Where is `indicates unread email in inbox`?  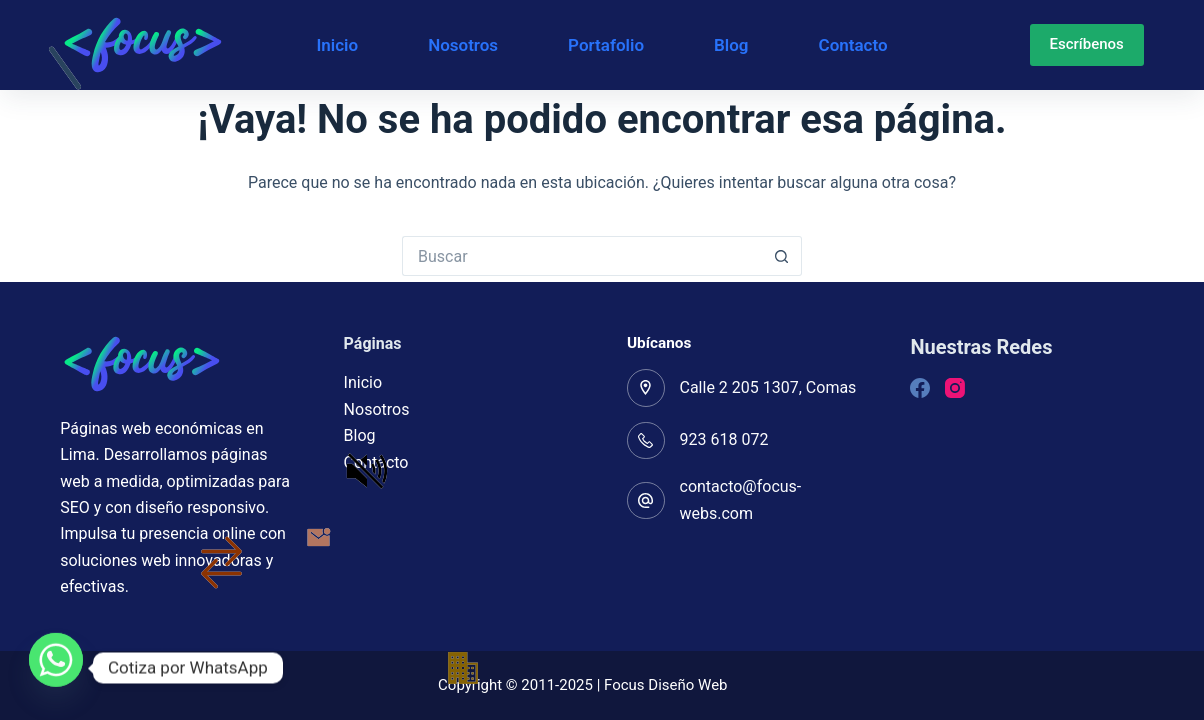
indicates unread email in inbox is located at coordinates (318, 537).